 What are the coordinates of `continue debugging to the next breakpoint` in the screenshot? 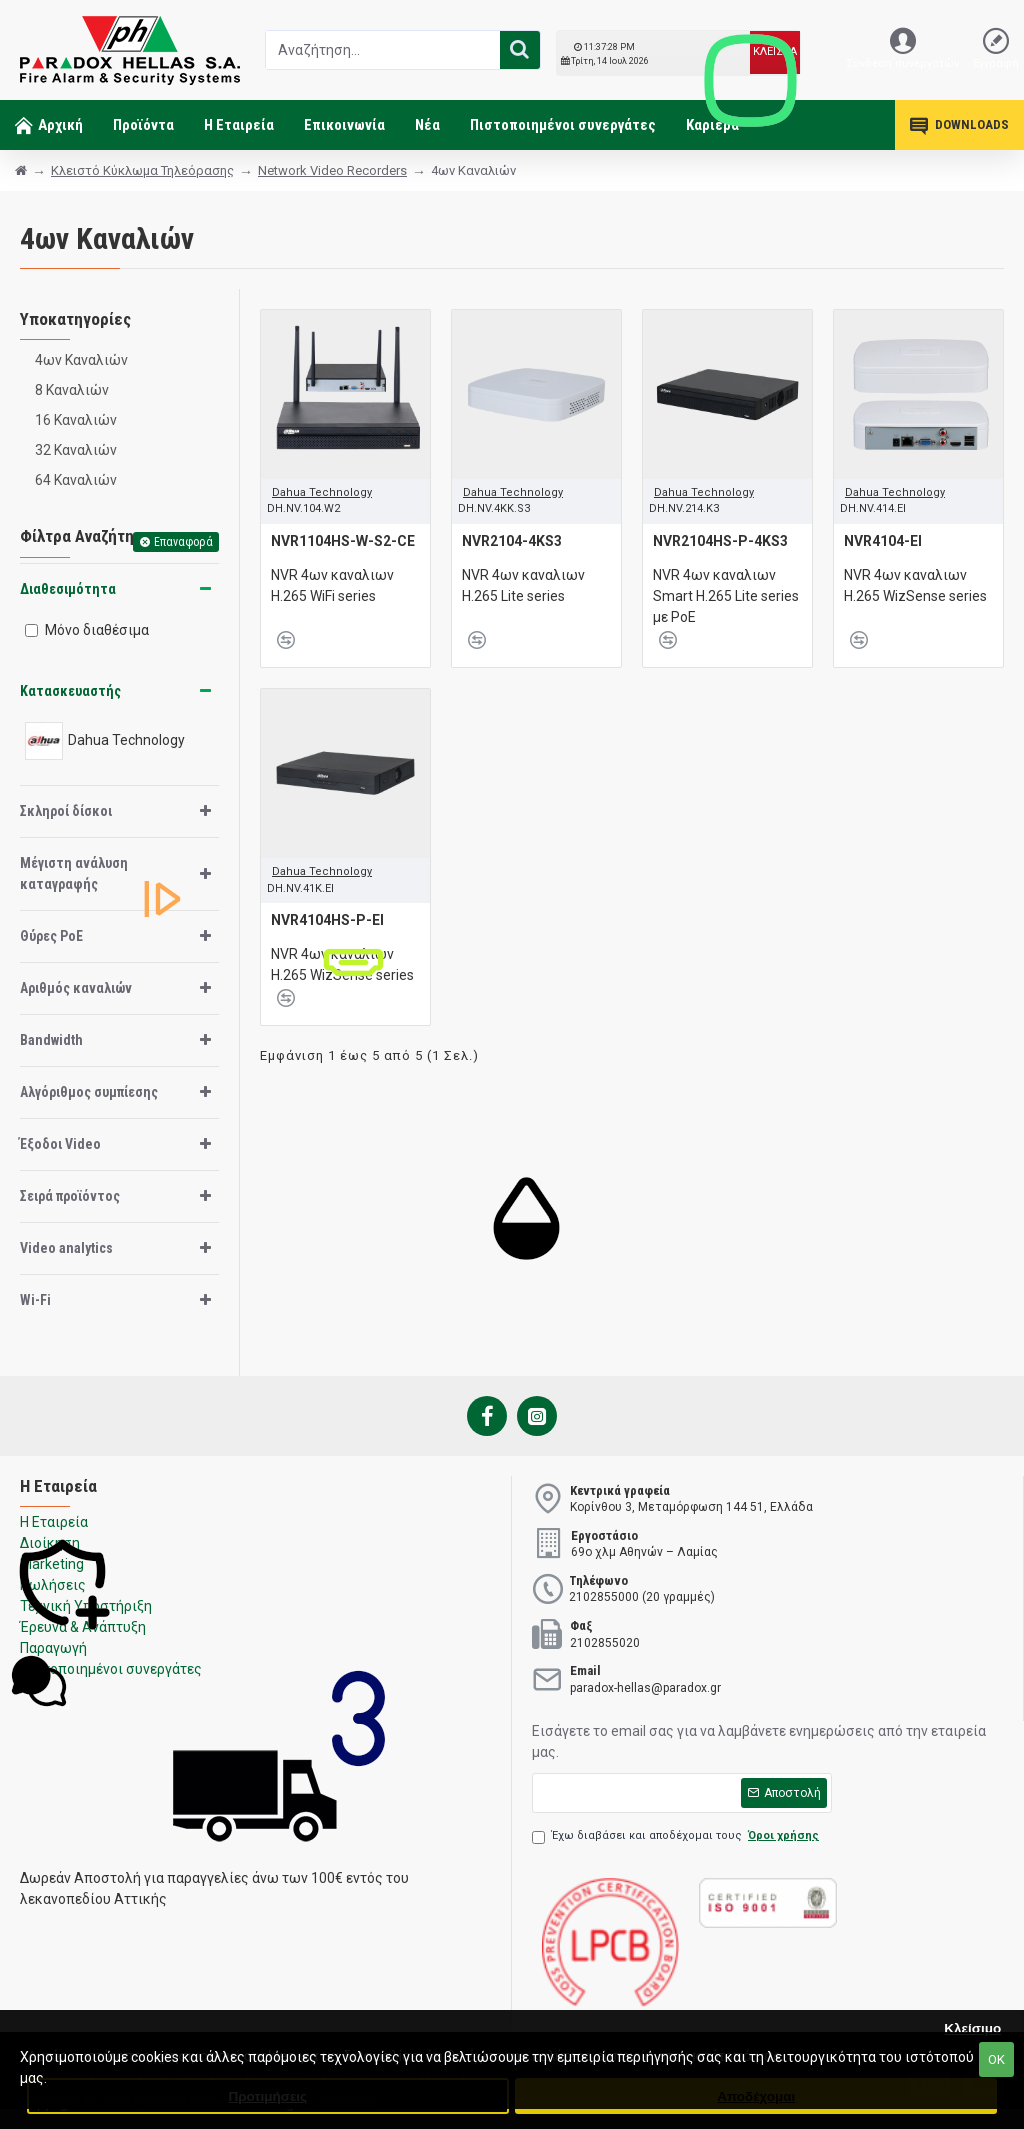 It's located at (161, 899).